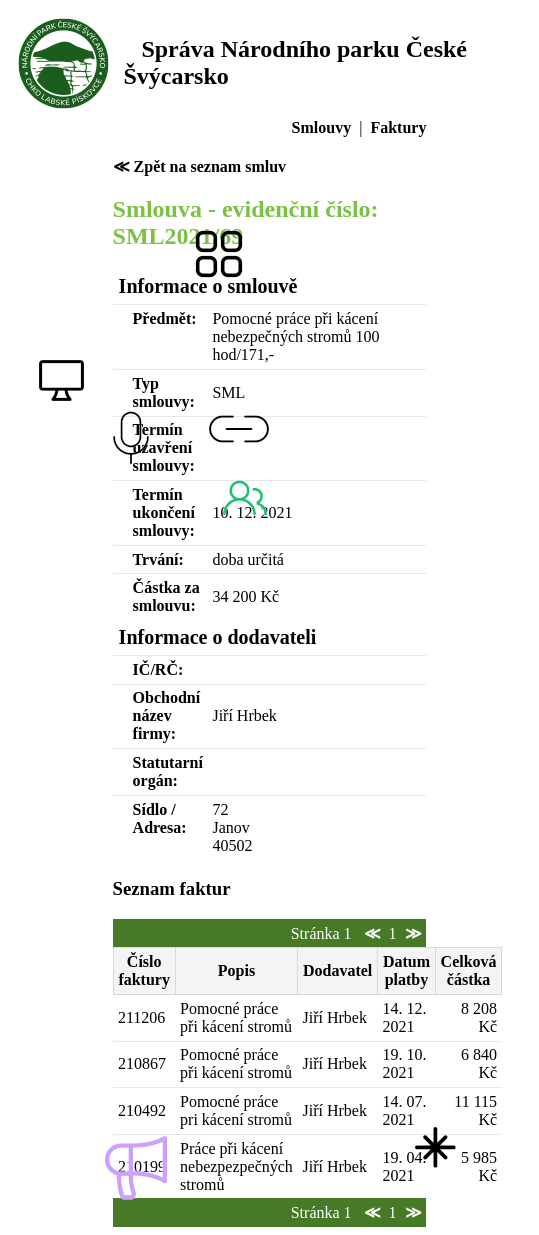 This screenshot has height=1235, width=539. What do you see at coordinates (239, 429) in the screenshot?
I see `copy or share a link` at bounding box center [239, 429].